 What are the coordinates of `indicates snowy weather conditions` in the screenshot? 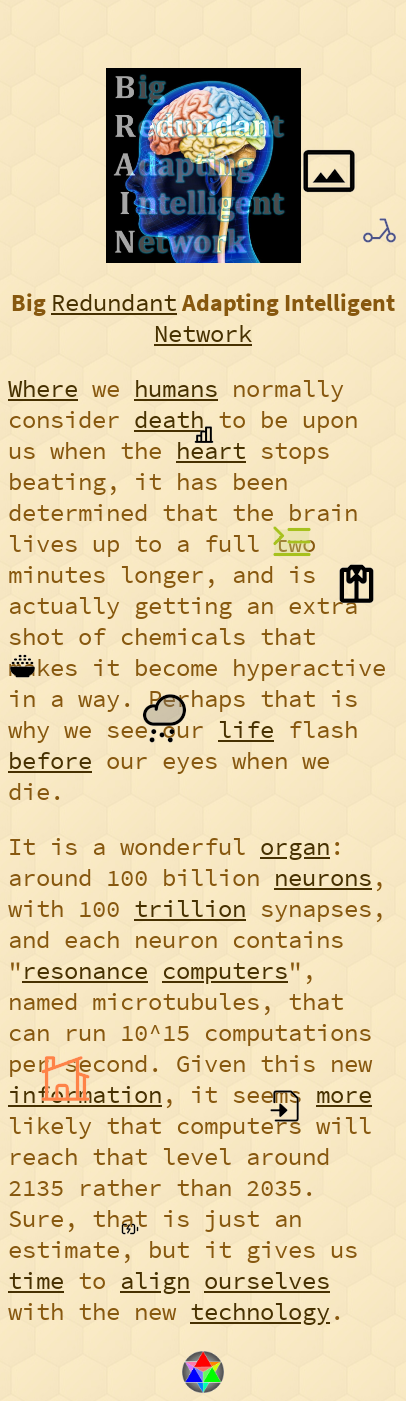 It's located at (164, 717).